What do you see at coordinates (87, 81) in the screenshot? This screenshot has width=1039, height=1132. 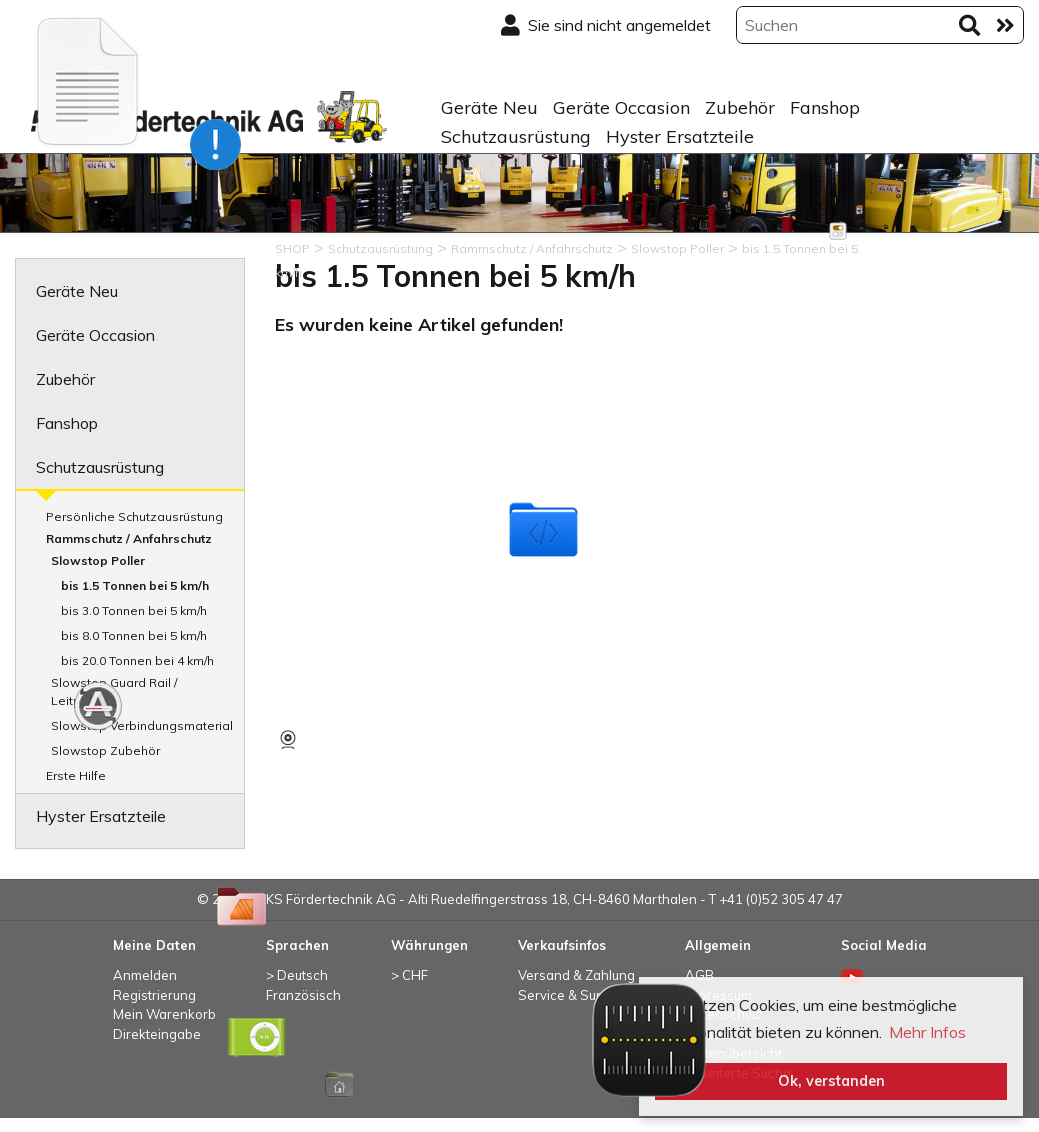 I see `open a plain text file` at bounding box center [87, 81].